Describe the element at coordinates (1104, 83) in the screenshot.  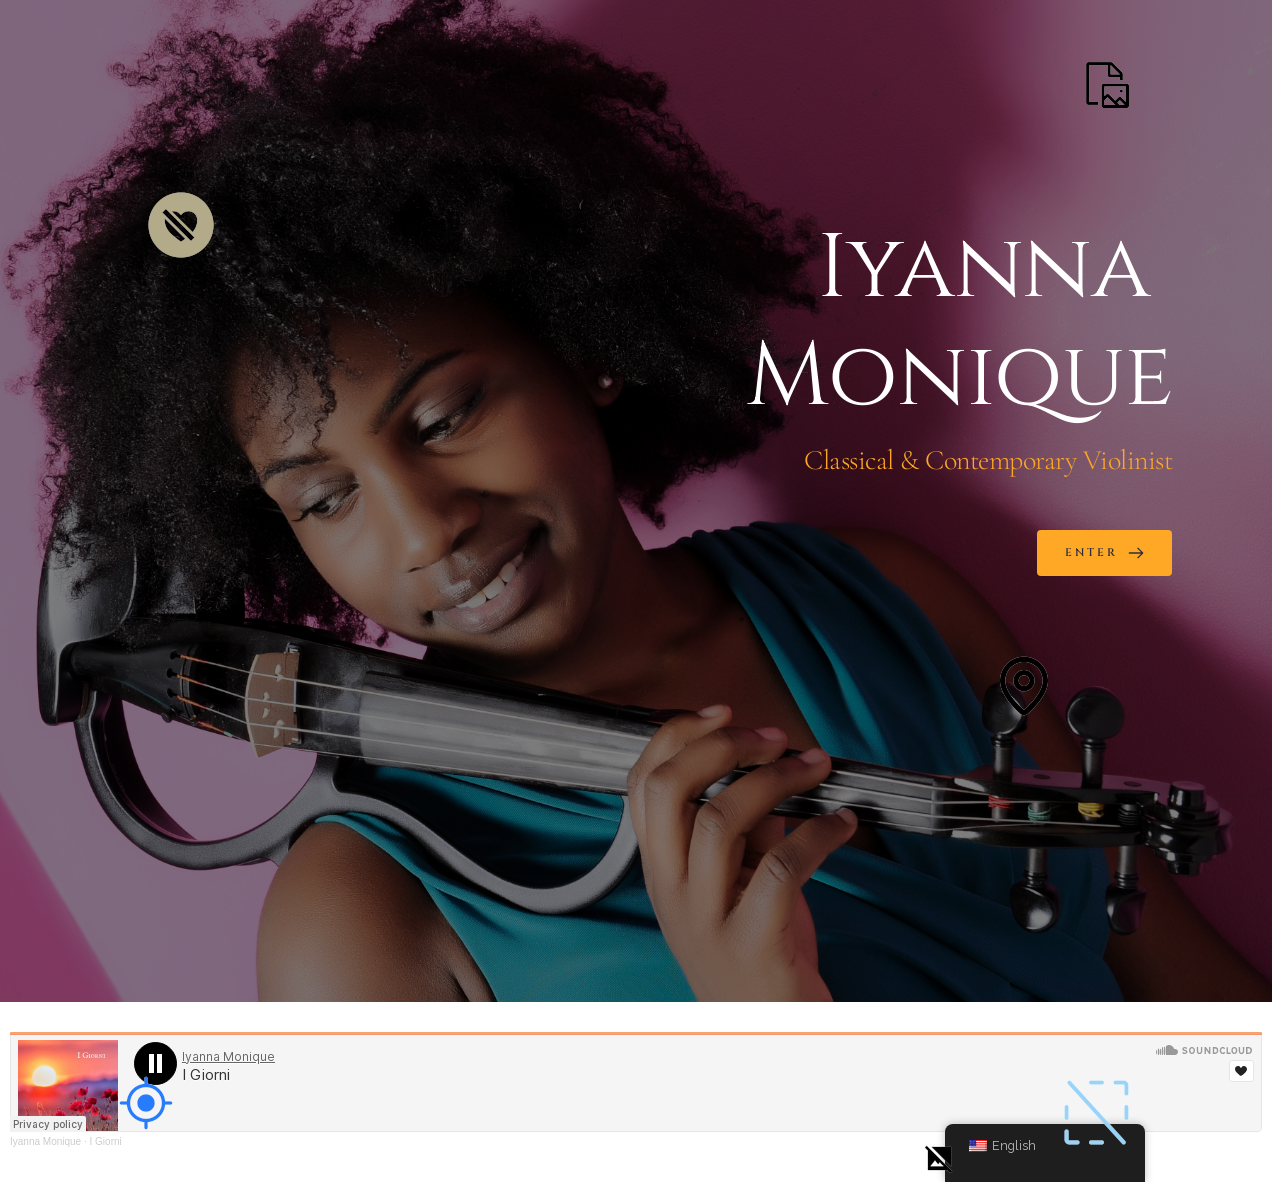
I see `open a media file` at that location.